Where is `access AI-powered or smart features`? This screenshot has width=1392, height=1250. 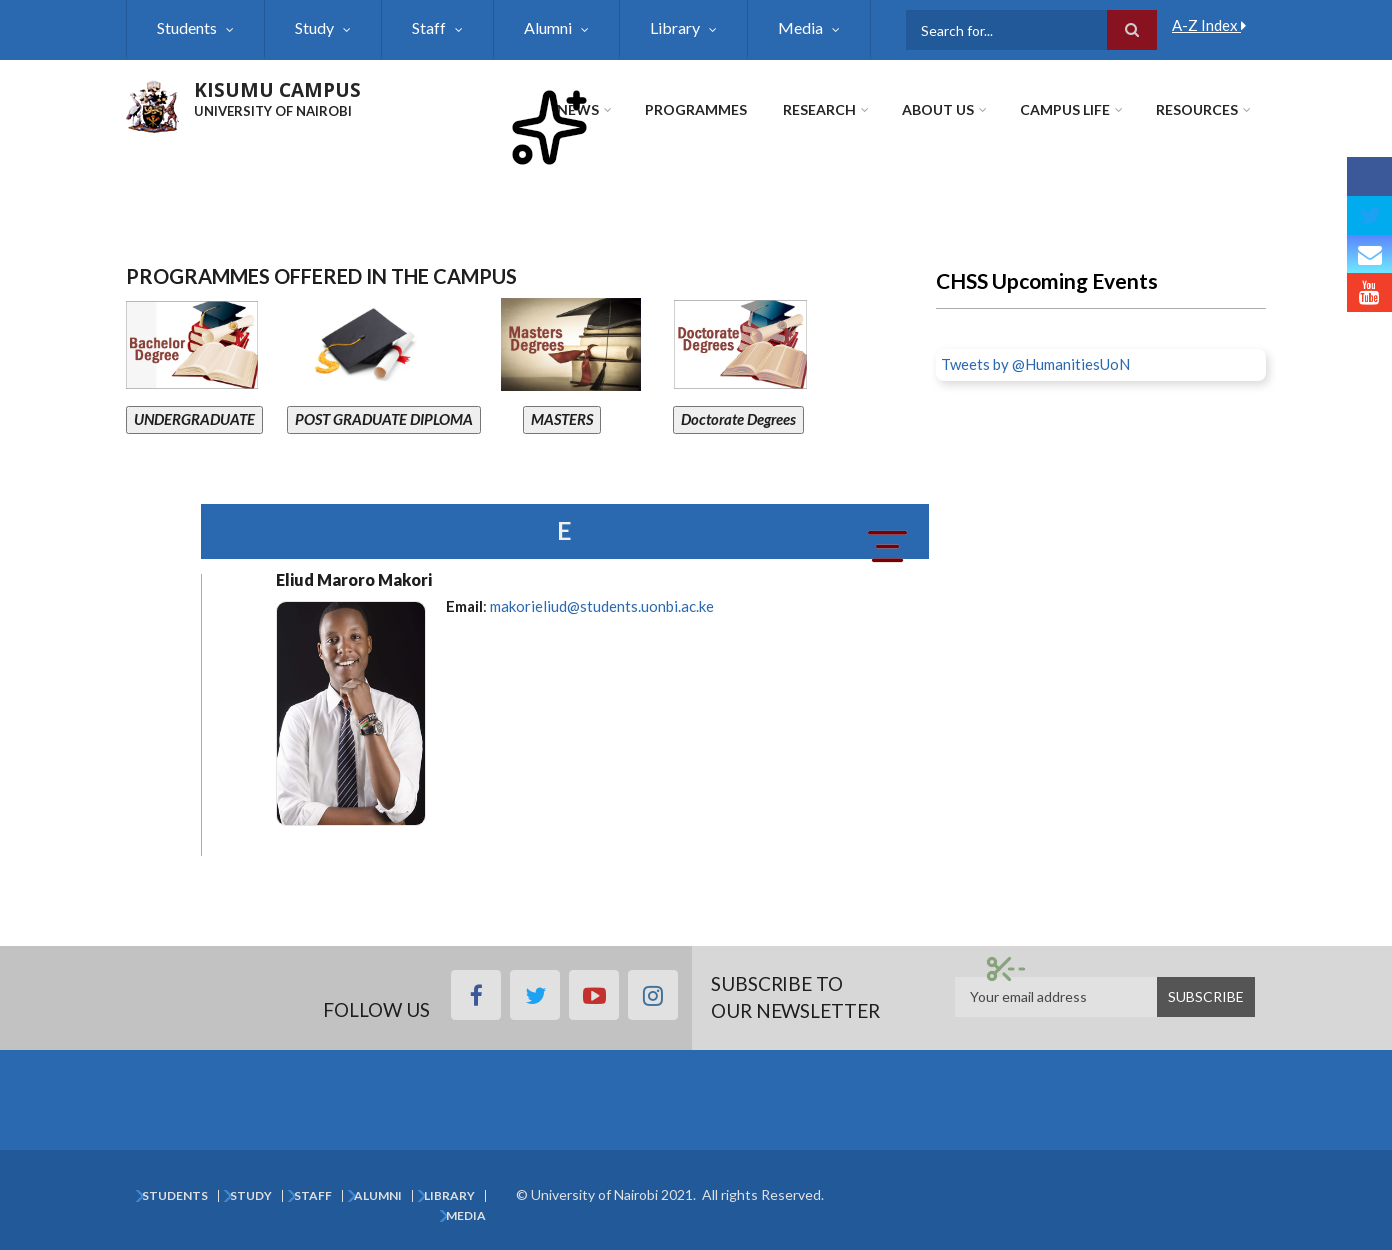
access AI-powered or smart features is located at coordinates (549, 127).